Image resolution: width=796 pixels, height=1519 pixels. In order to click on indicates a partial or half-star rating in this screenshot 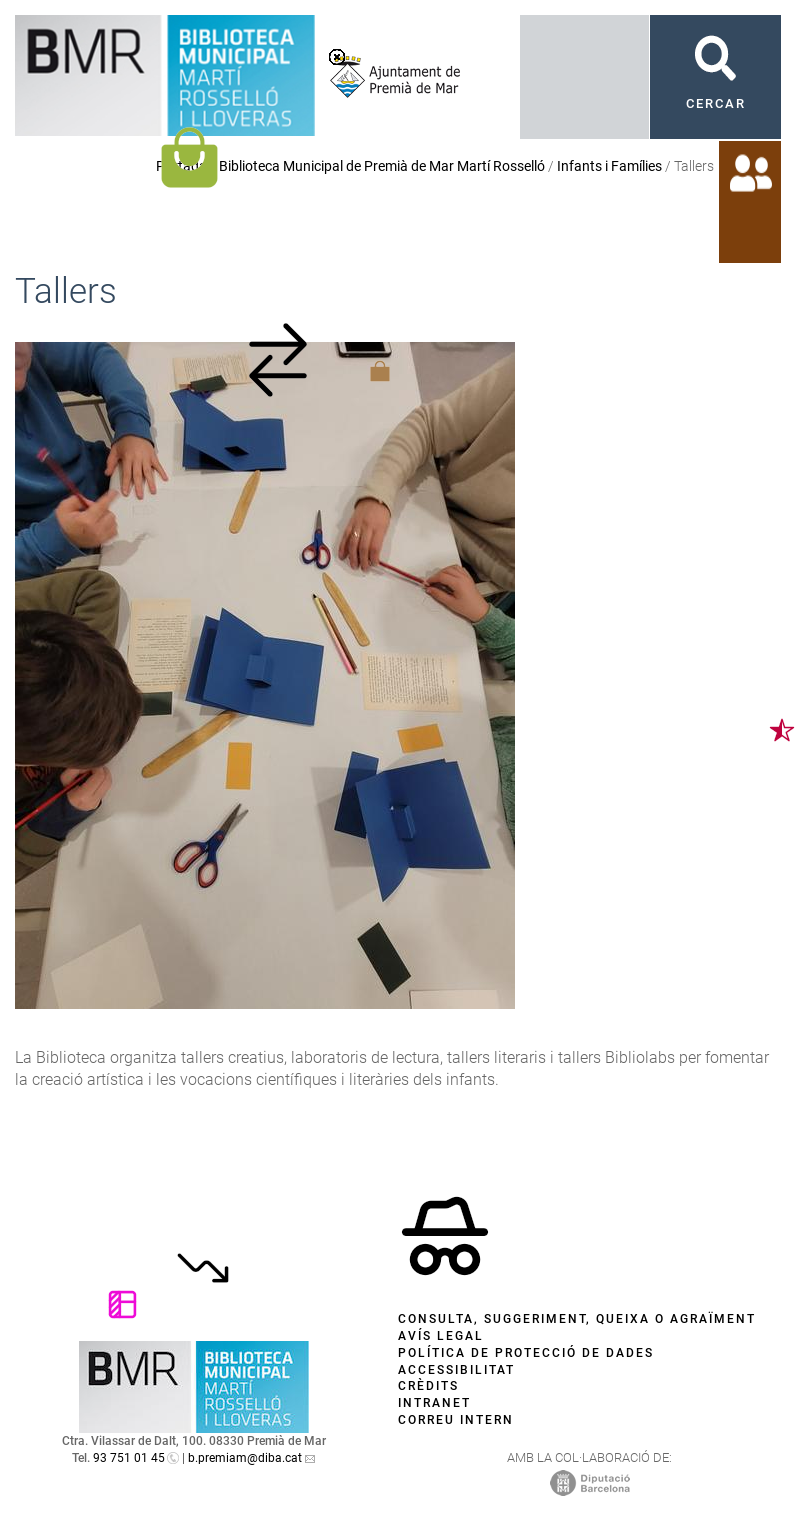, I will do `click(782, 730)`.